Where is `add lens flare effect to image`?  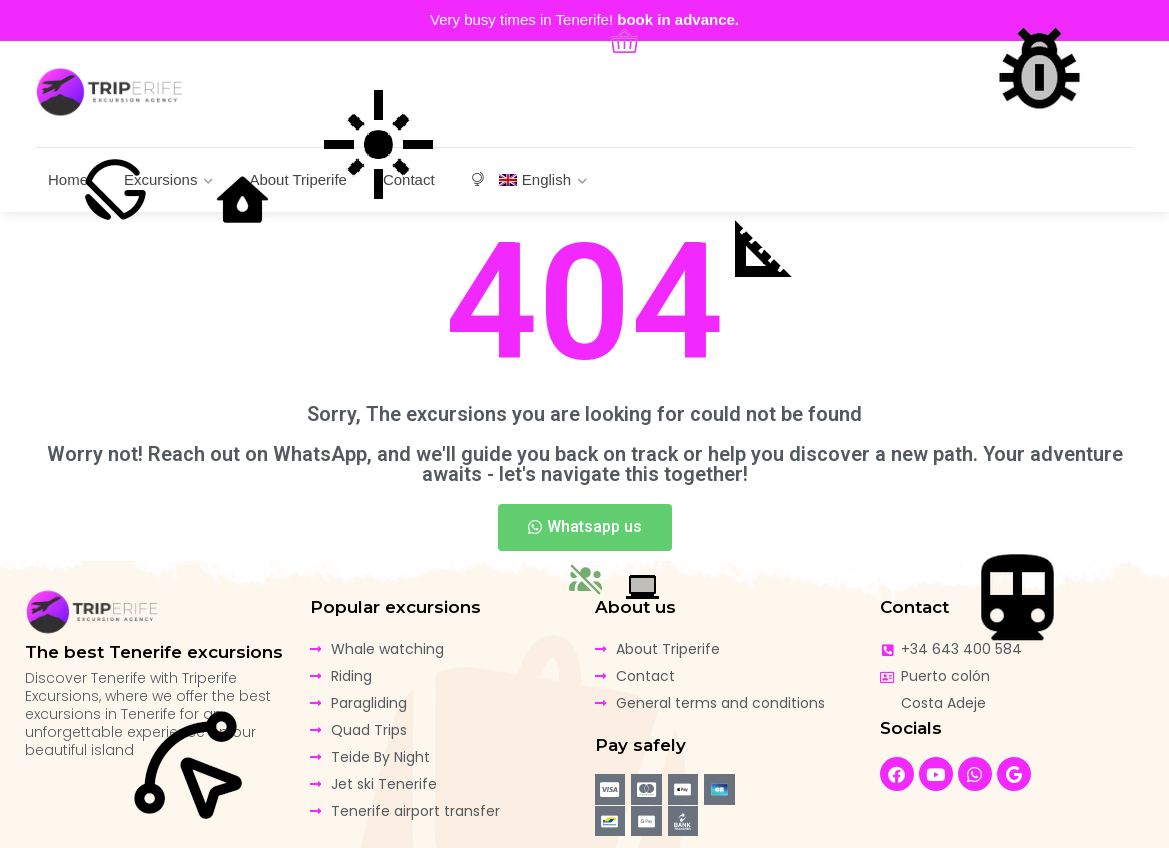 add lens flare effect to image is located at coordinates (378, 144).